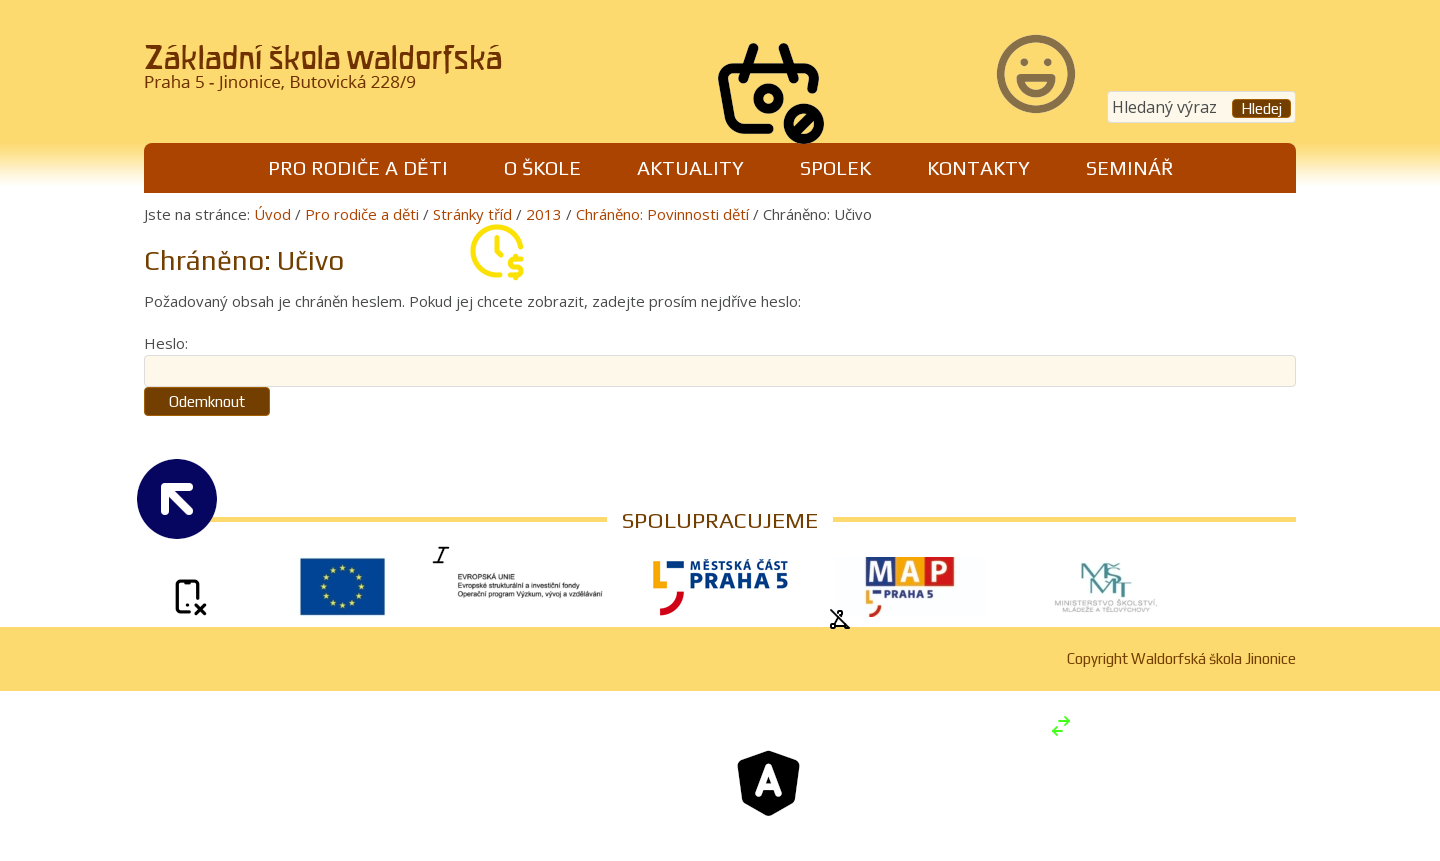  Describe the element at coordinates (1036, 74) in the screenshot. I see `rate your experience as positive` at that location.